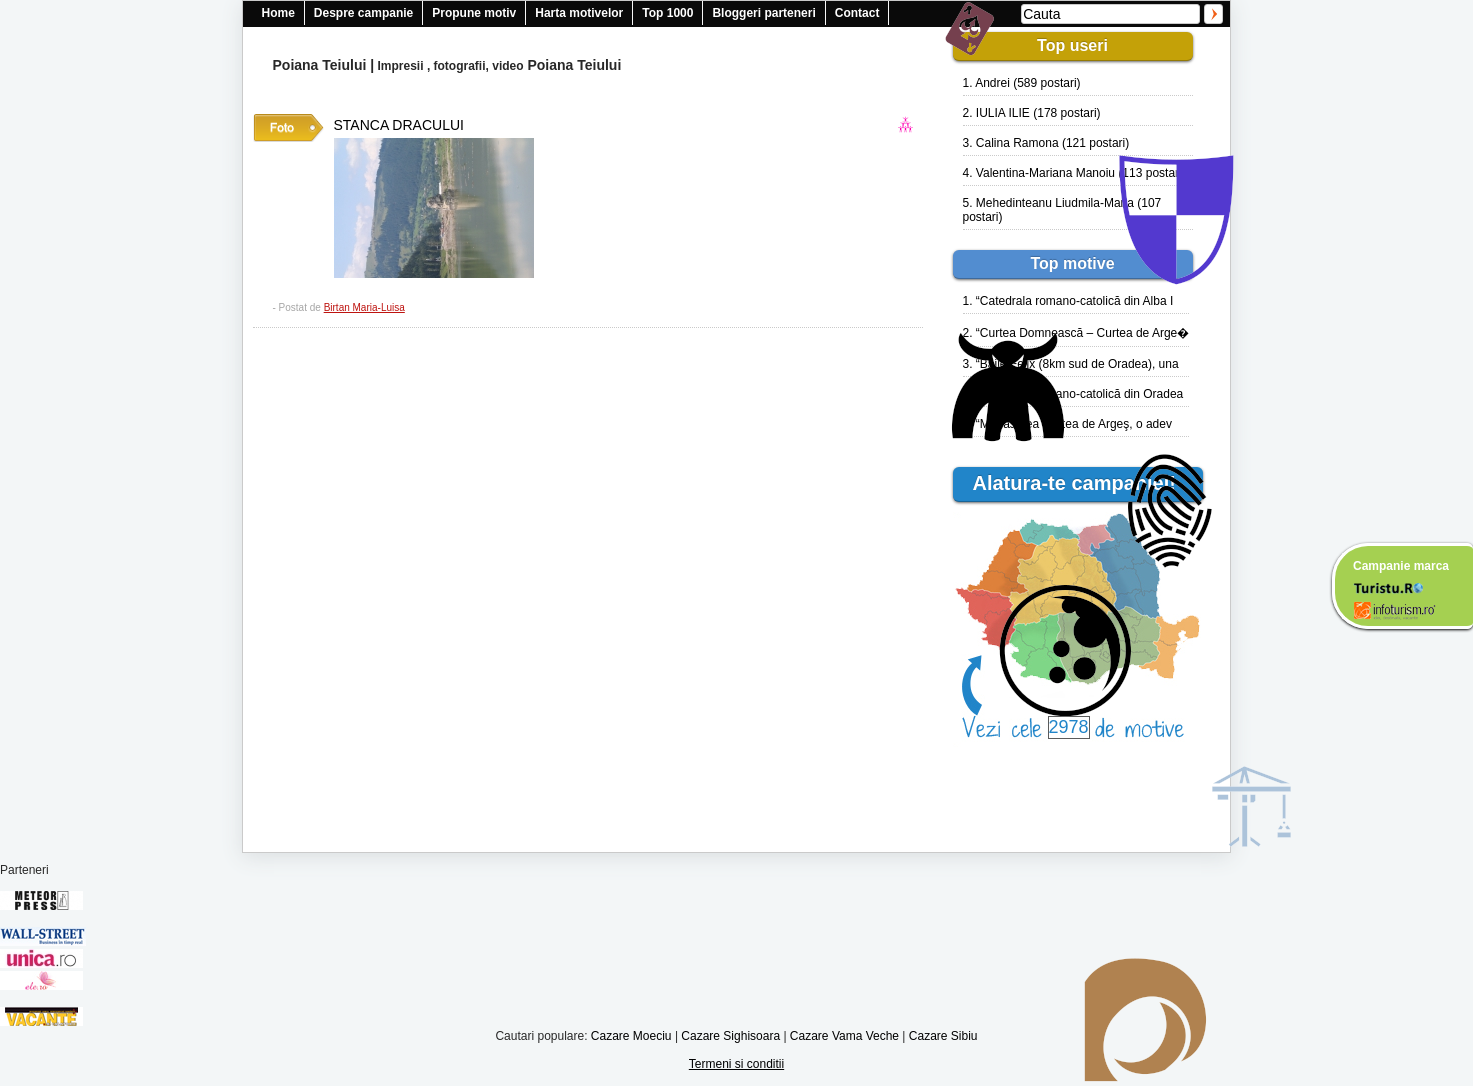  I want to click on view team hierarchy or organization structure, so click(905, 124).